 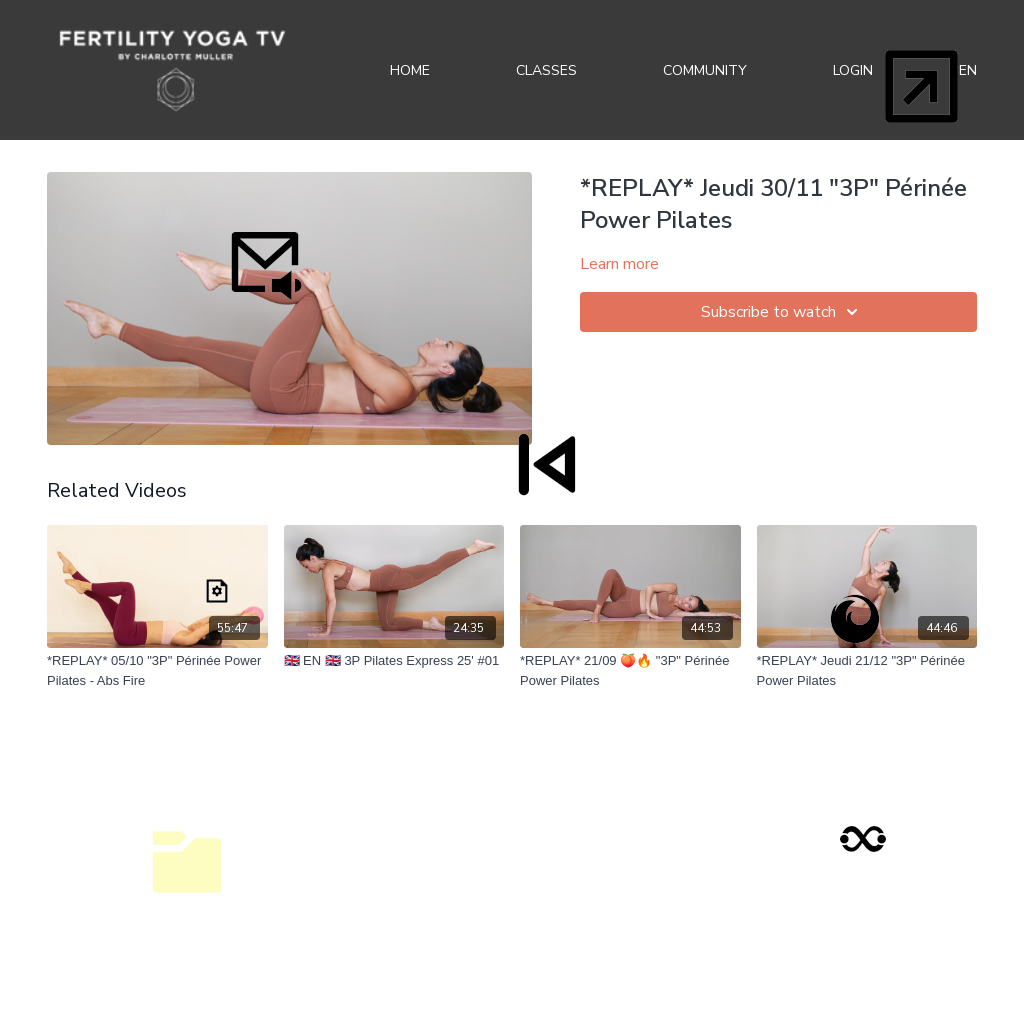 What do you see at coordinates (855, 619) in the screenshot?
I see `open Mozilla Firefox browser` at bounding box center [855, 619].